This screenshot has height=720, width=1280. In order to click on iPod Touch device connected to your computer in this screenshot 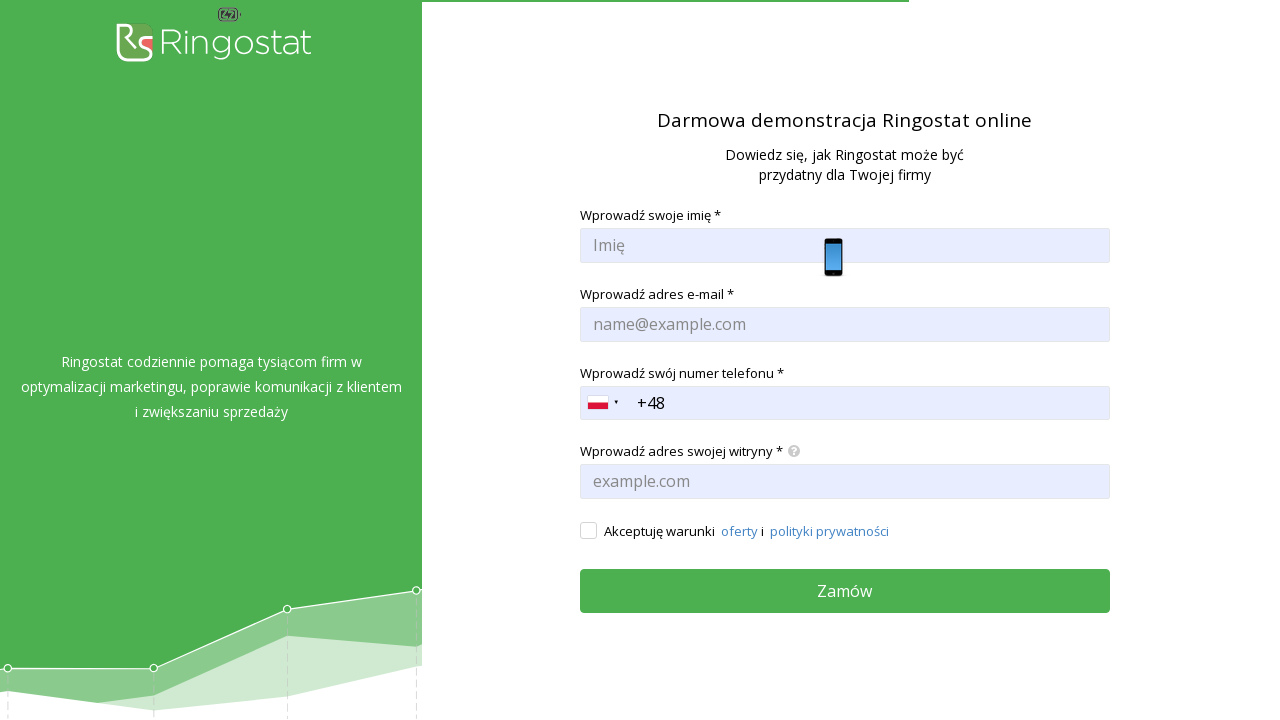, I will do `click(833, 257)`.